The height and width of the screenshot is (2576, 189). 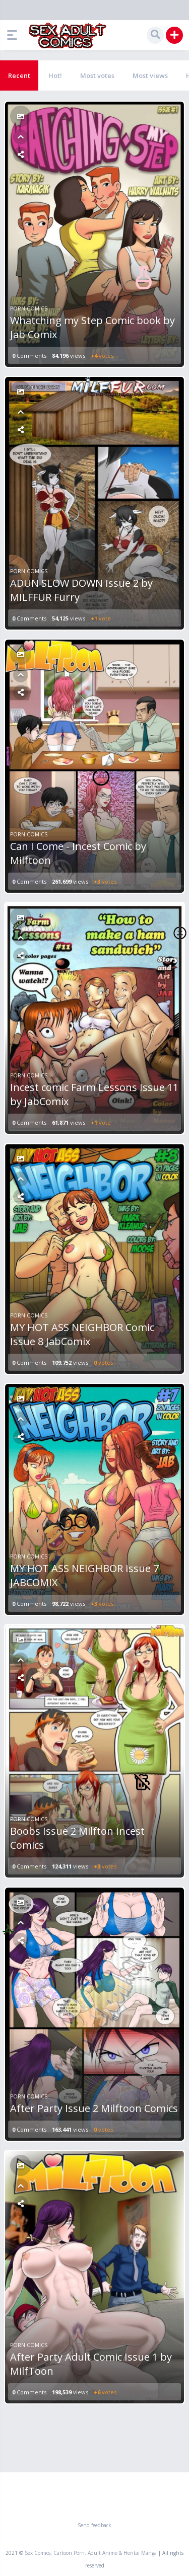 What do you see at coordinates (142, 1782) in the screenshot?
I see `indicates alcohol-free option or venue` at bounding box center [142, 1782].